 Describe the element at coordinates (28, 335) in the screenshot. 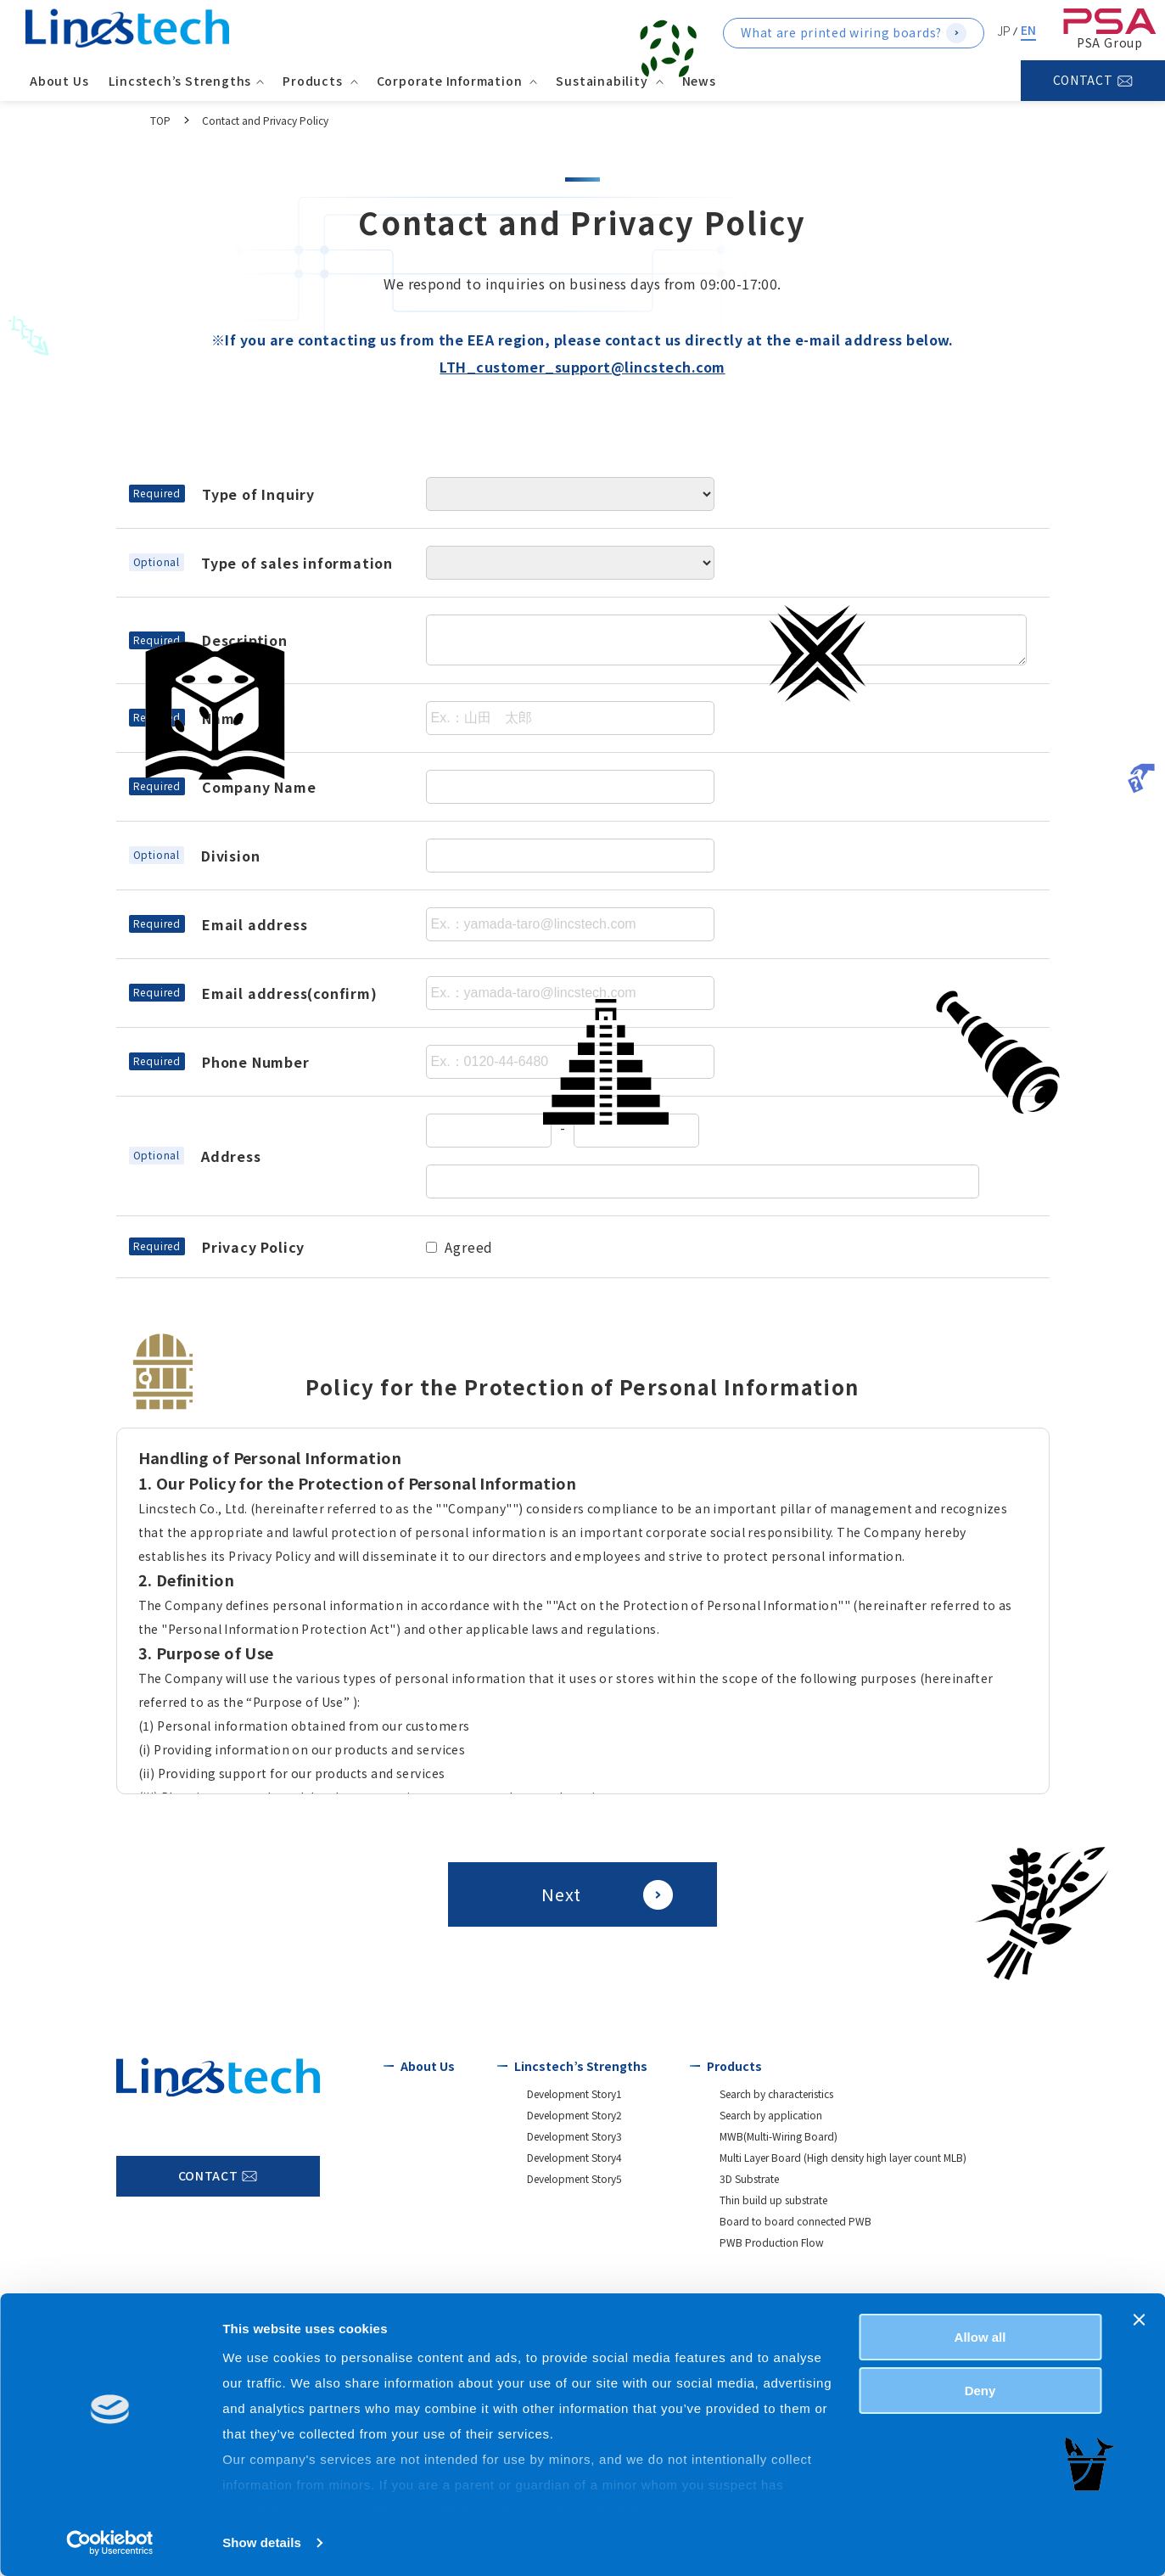

I see `select a thorn or vine-based attack ability` at that location.